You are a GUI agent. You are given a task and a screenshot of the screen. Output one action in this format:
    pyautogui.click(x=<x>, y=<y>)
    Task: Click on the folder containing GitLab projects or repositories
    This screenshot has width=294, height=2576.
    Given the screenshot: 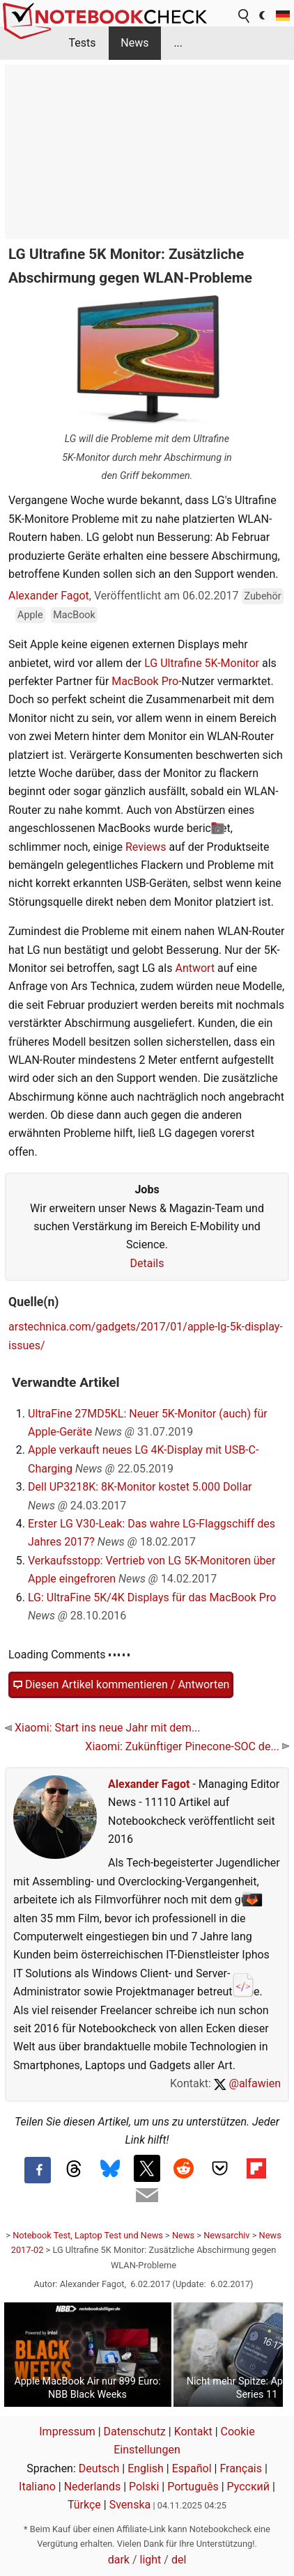 What is the action you would take?
    pyautogui.click(x=252, y=1899)
    